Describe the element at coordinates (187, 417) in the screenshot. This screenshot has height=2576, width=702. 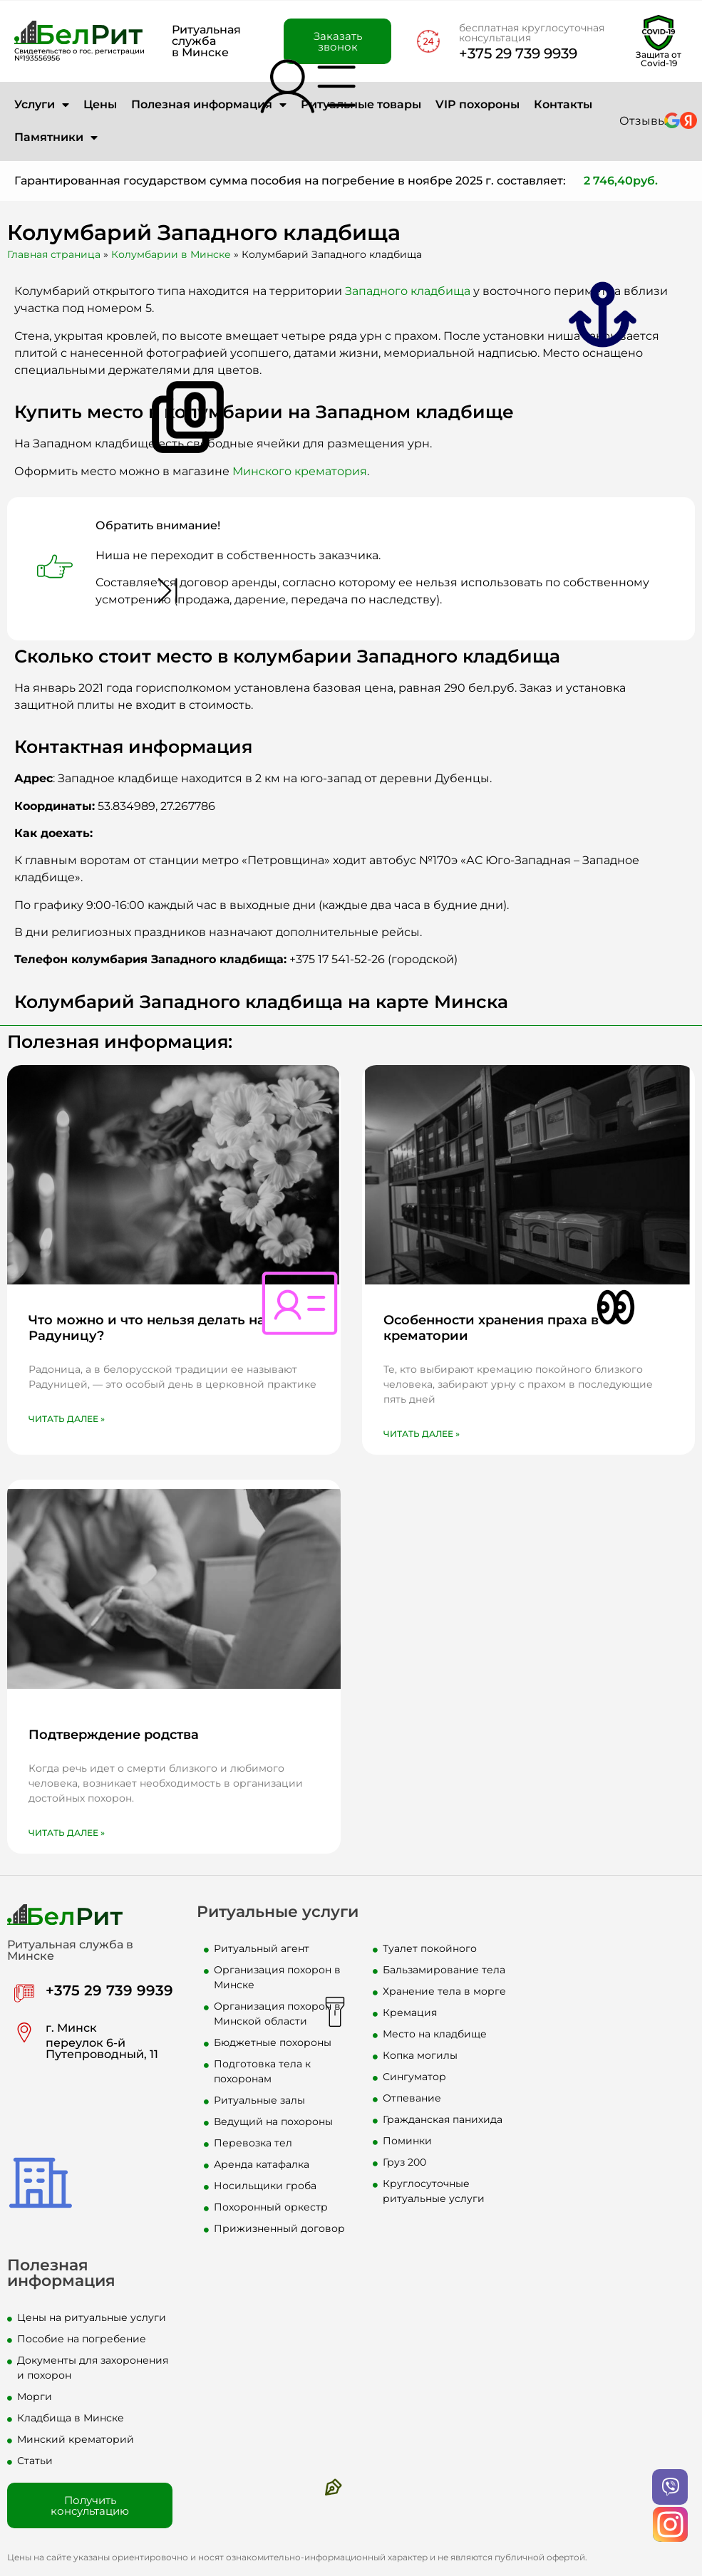
I see `indicates zero items in a collection or stack` at that location.